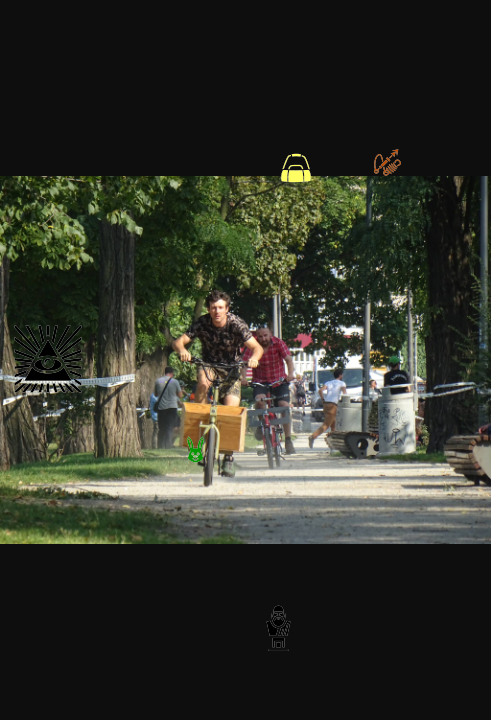 Image resolution: width=491 pixels, height=720 pixels. I want to click on indicates rabbit or bunny-related content, so click(195, 449).